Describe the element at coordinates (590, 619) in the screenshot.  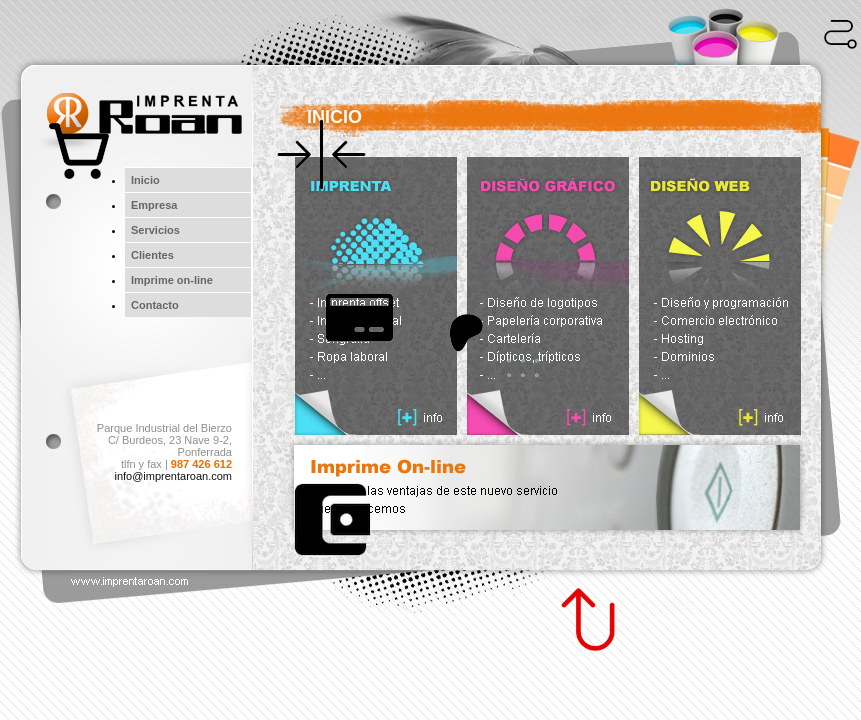
I see `undo or go back to previous state` at that location.